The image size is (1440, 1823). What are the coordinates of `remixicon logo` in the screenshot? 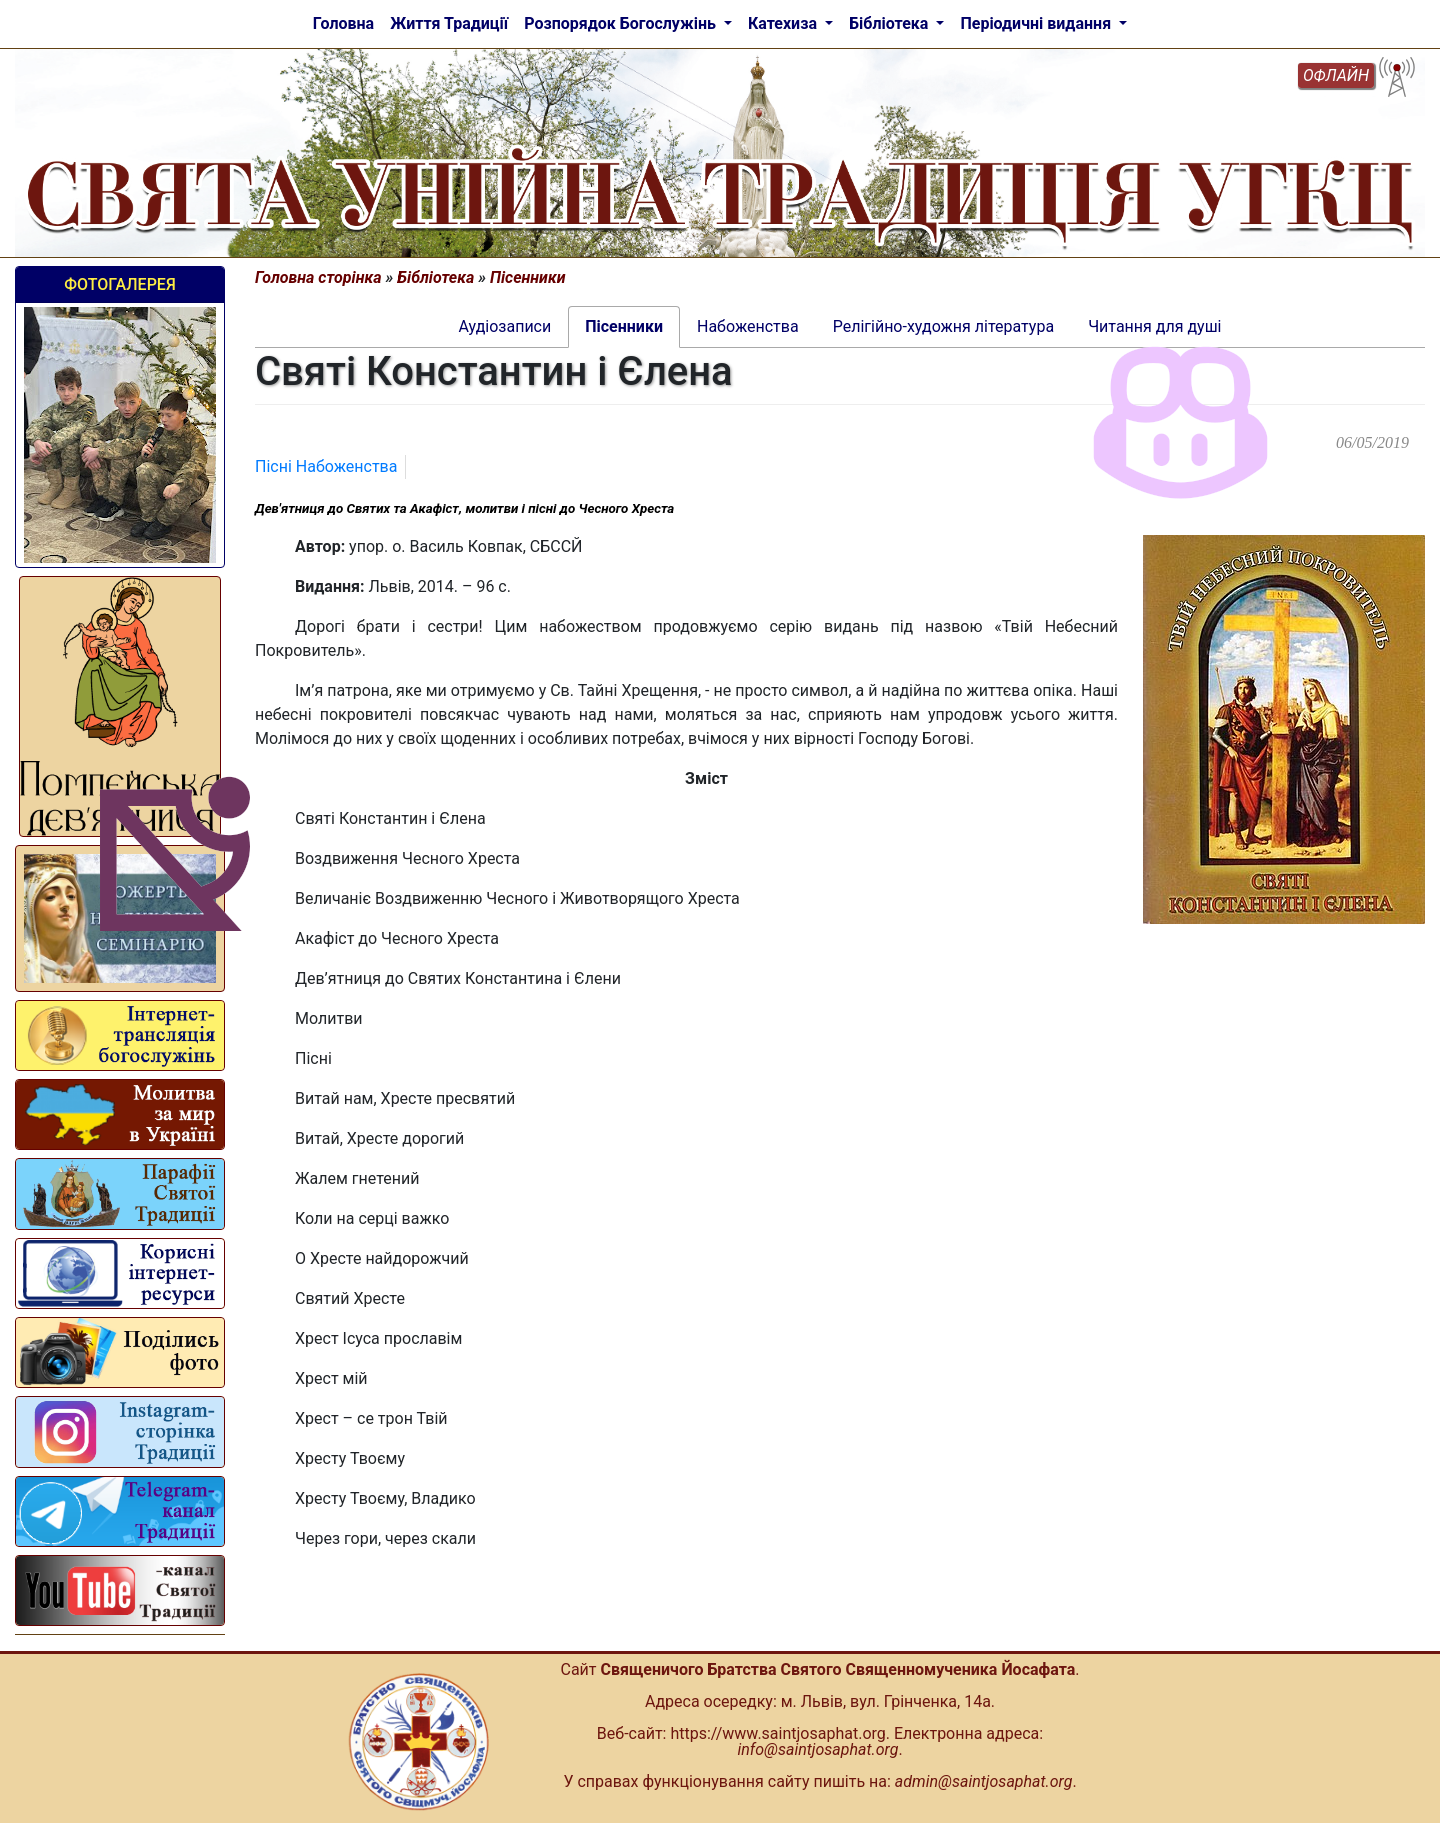 It's located at (175, 856).